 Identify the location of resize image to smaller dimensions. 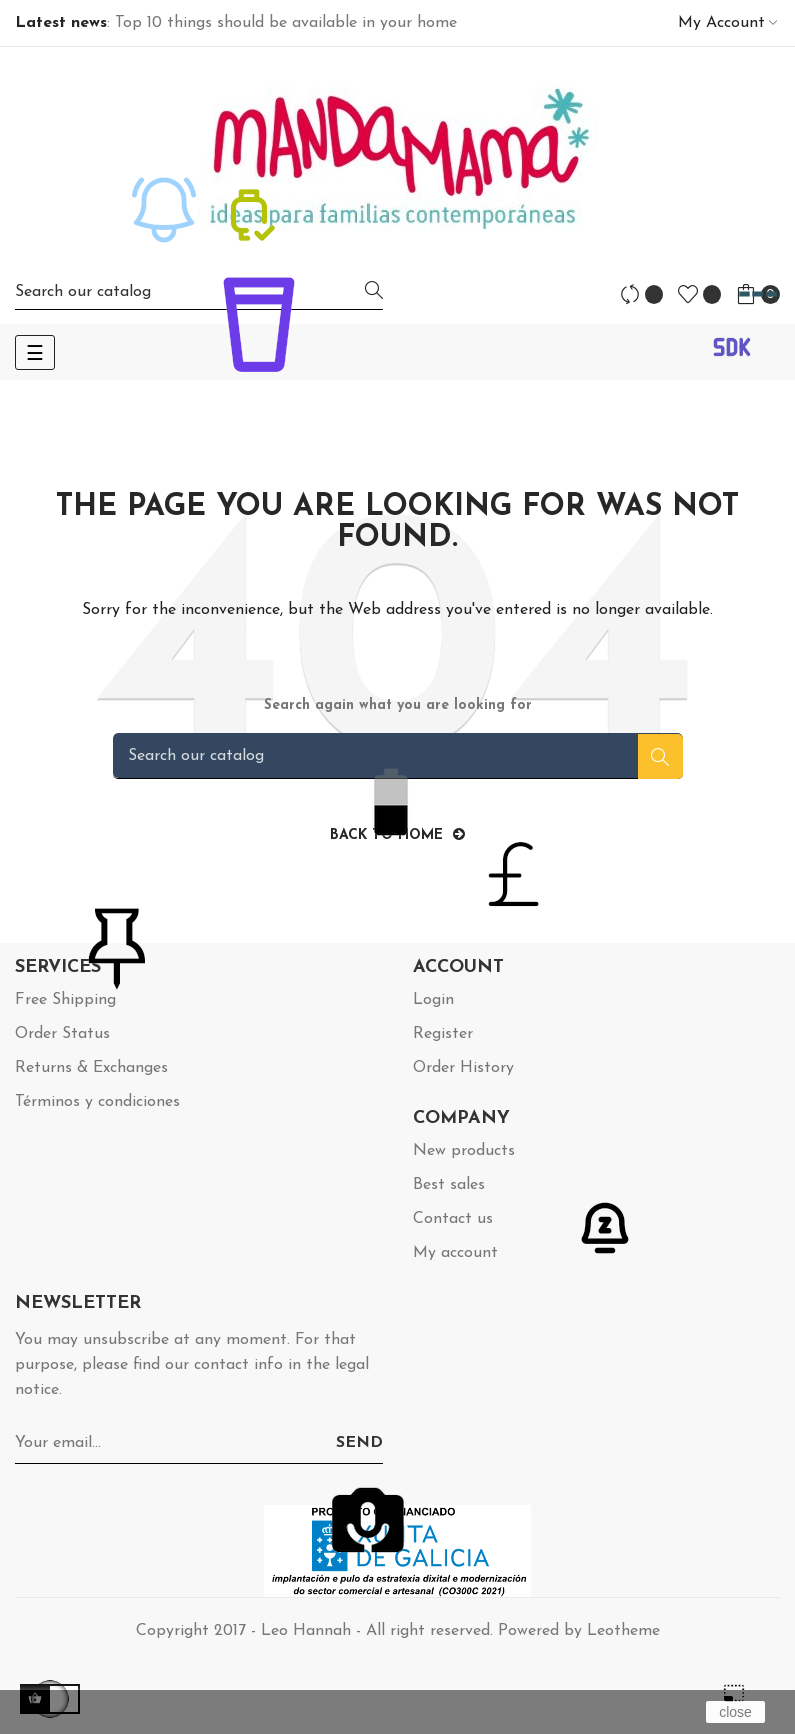
(734, 1693).